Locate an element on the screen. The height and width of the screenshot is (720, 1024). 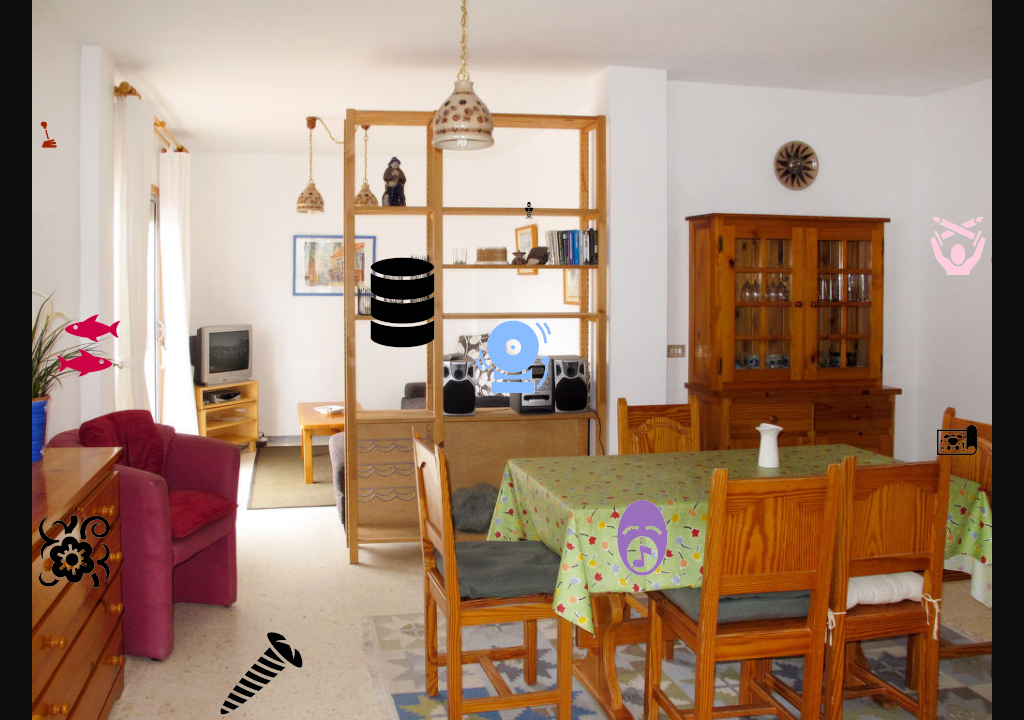
access vehicle transmission settings is located at coordinates (48, 134).